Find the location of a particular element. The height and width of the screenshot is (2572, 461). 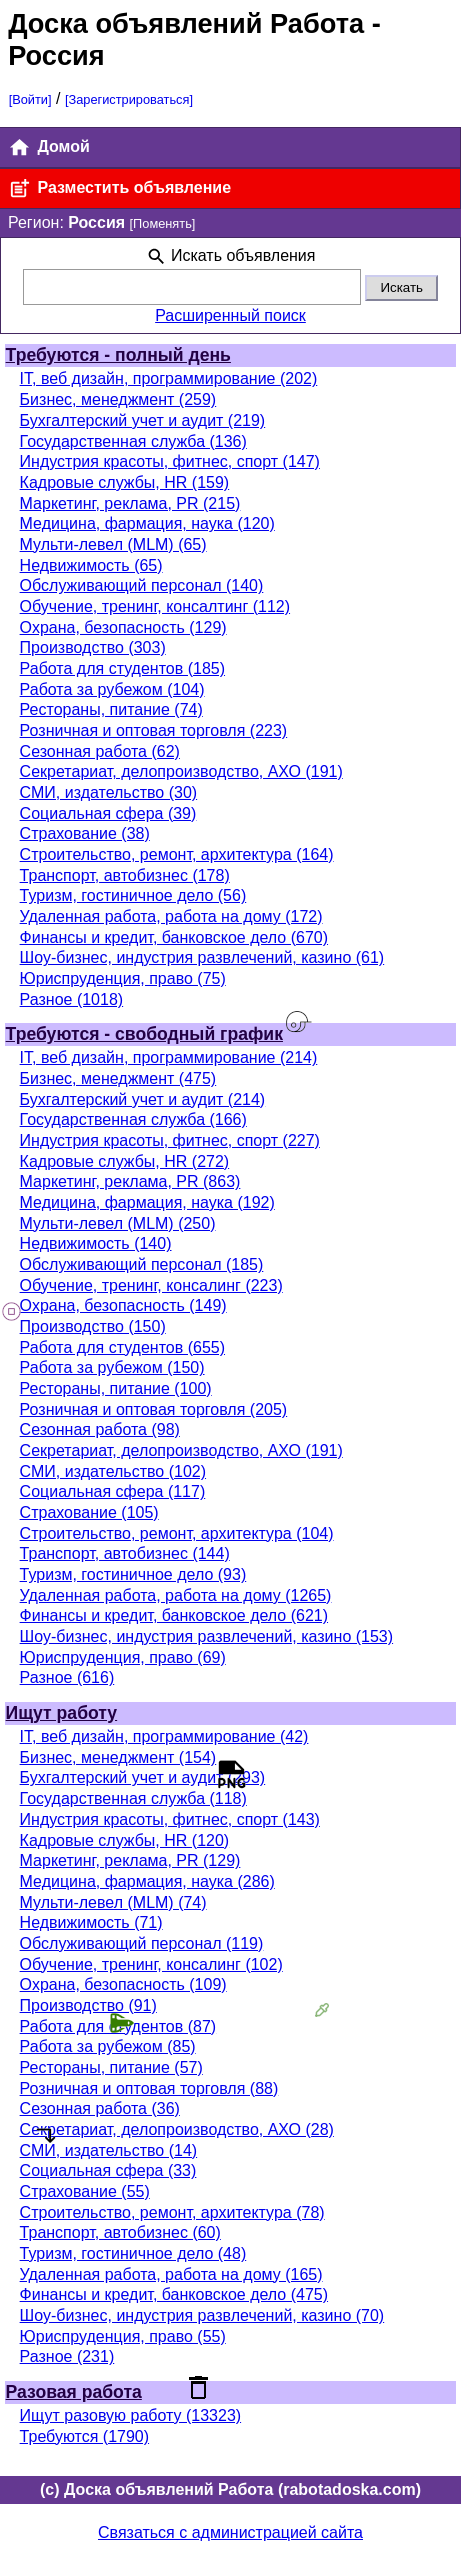

view baseball or sports content is located at coordinates (298, 1022).